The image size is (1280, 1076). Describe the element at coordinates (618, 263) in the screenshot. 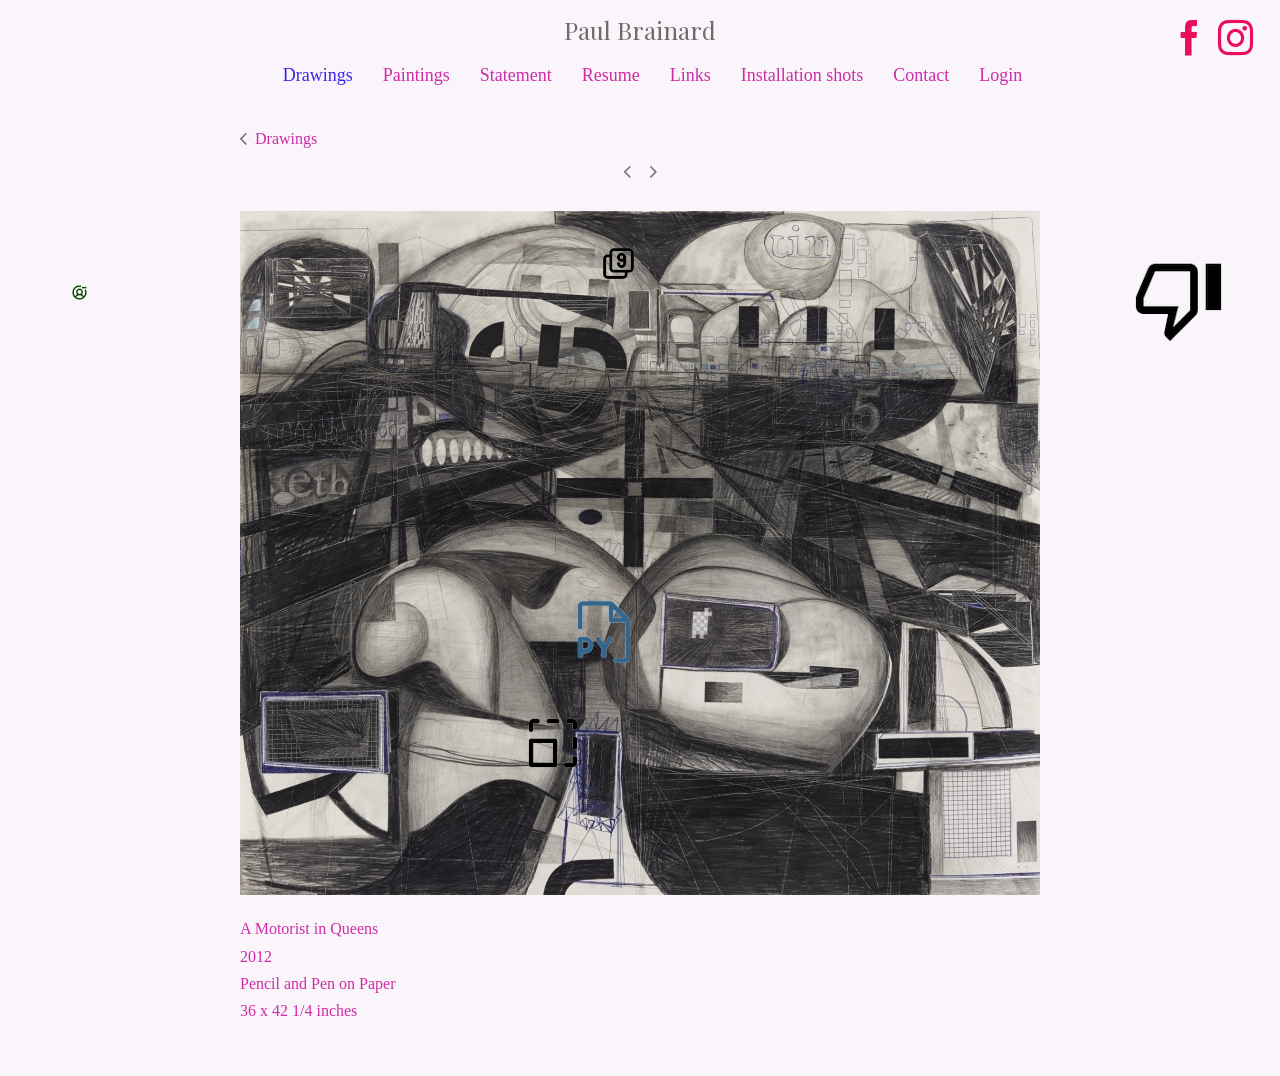

I see `view item 9 in a collection` at that location.